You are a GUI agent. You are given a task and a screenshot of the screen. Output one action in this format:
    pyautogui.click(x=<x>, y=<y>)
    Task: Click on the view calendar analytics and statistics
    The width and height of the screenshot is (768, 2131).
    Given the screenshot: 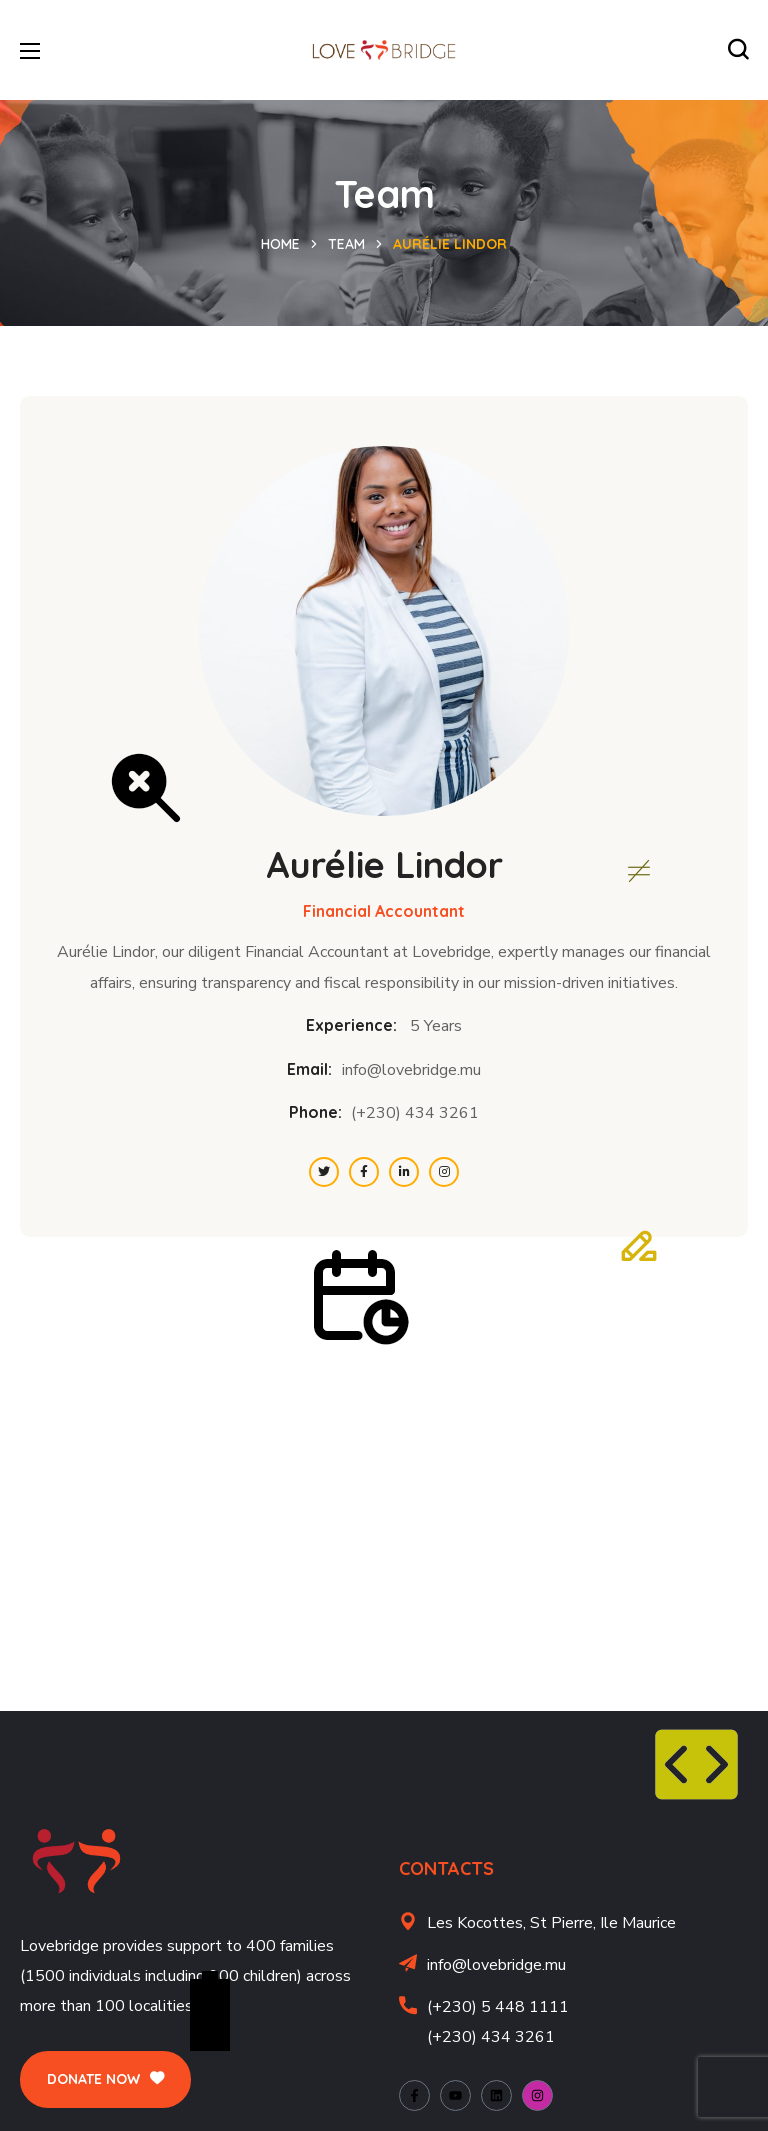 What is the action you would take?
    pyautogui.click(x=359, y=1295)
    